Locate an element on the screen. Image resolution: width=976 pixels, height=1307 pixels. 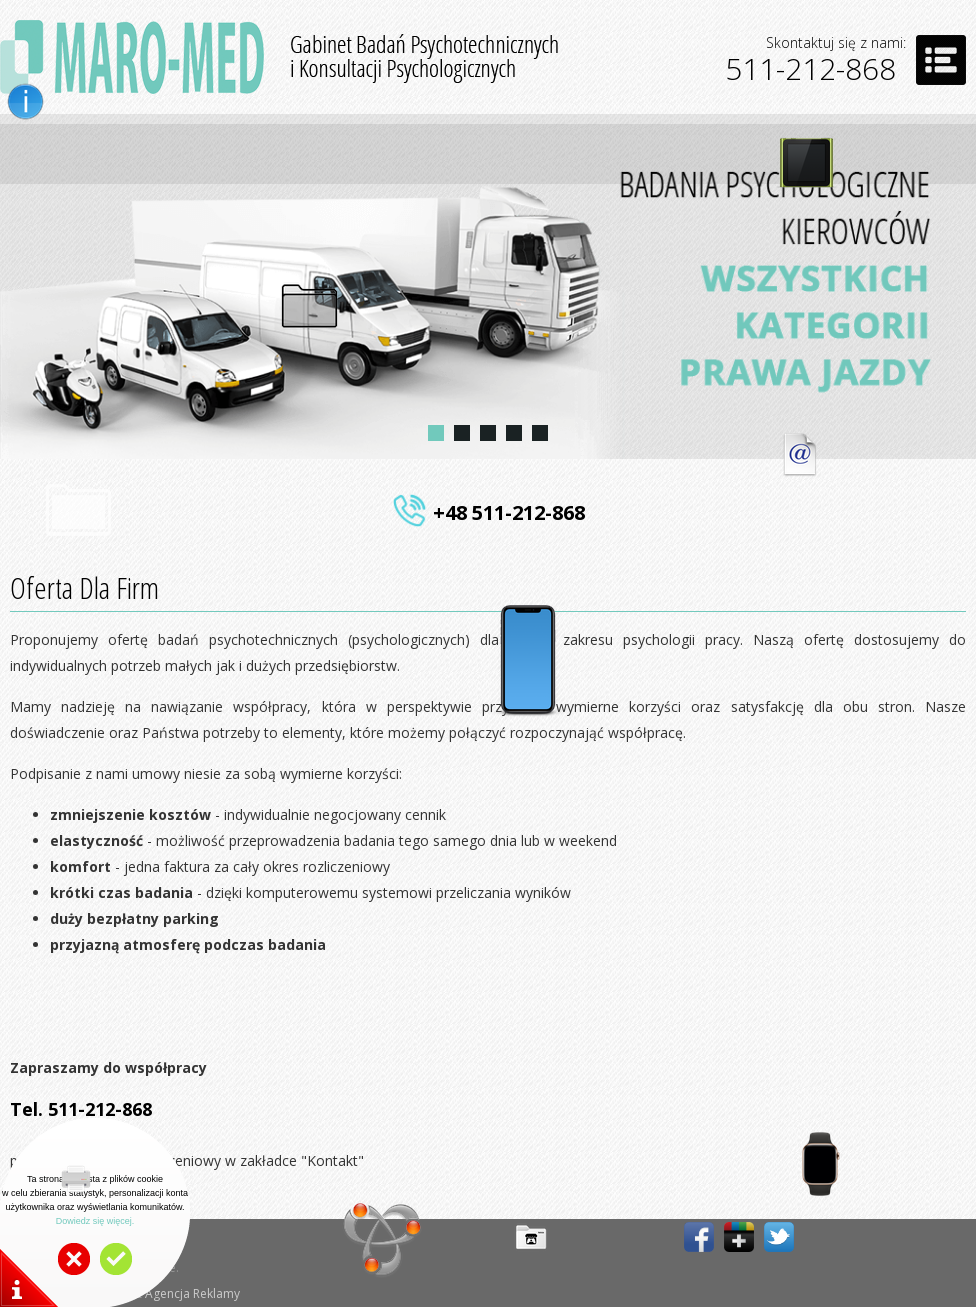
access a mail folder in the sidebar is located at coordinates (309, 305).